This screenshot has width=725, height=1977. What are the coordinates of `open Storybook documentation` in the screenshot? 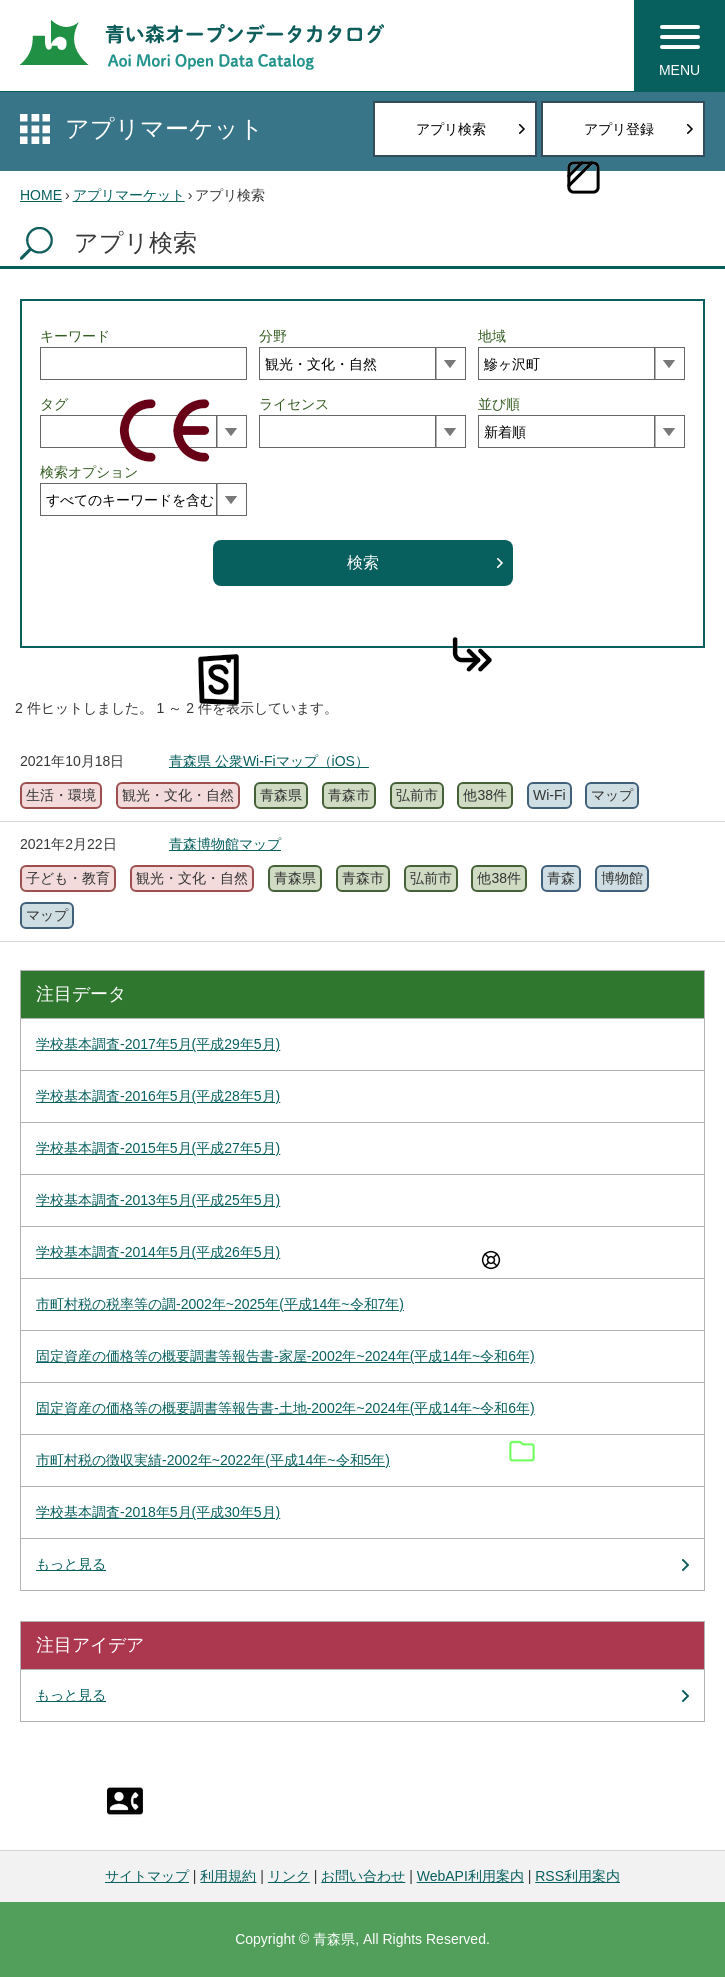 It's located at (218, 679).